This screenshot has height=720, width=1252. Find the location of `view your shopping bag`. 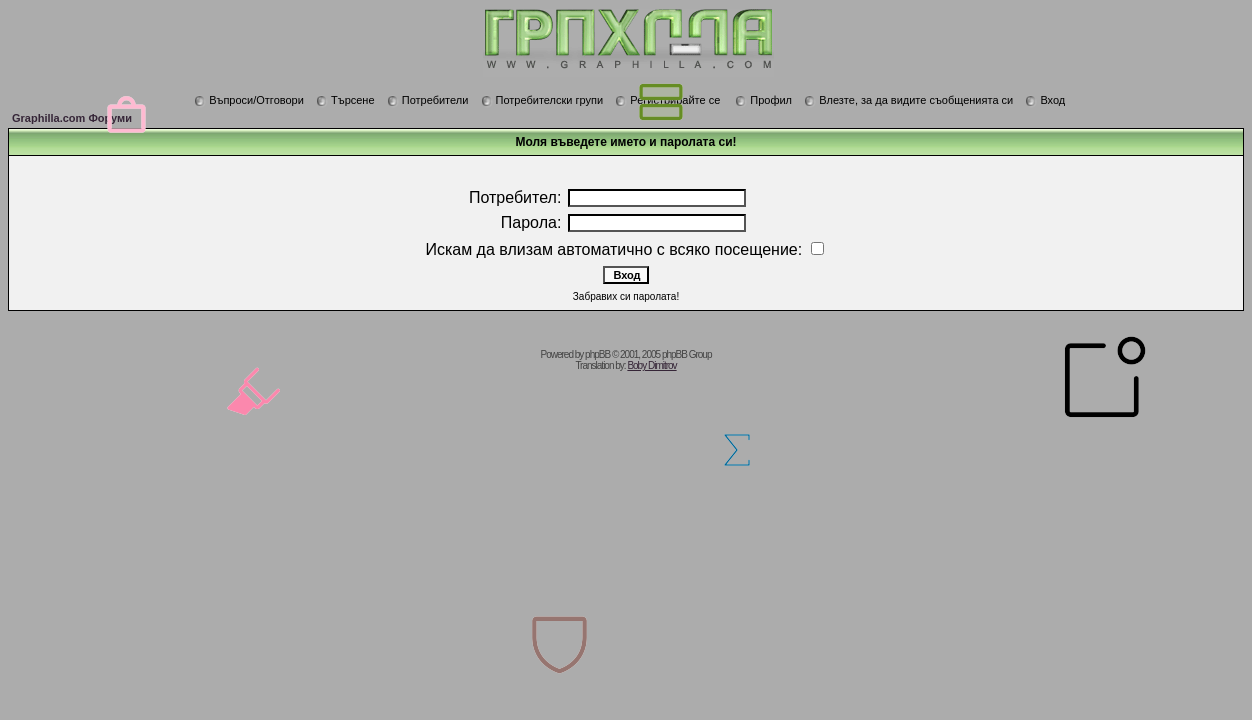

view your shopping bag is located at coordinates (126, 116).